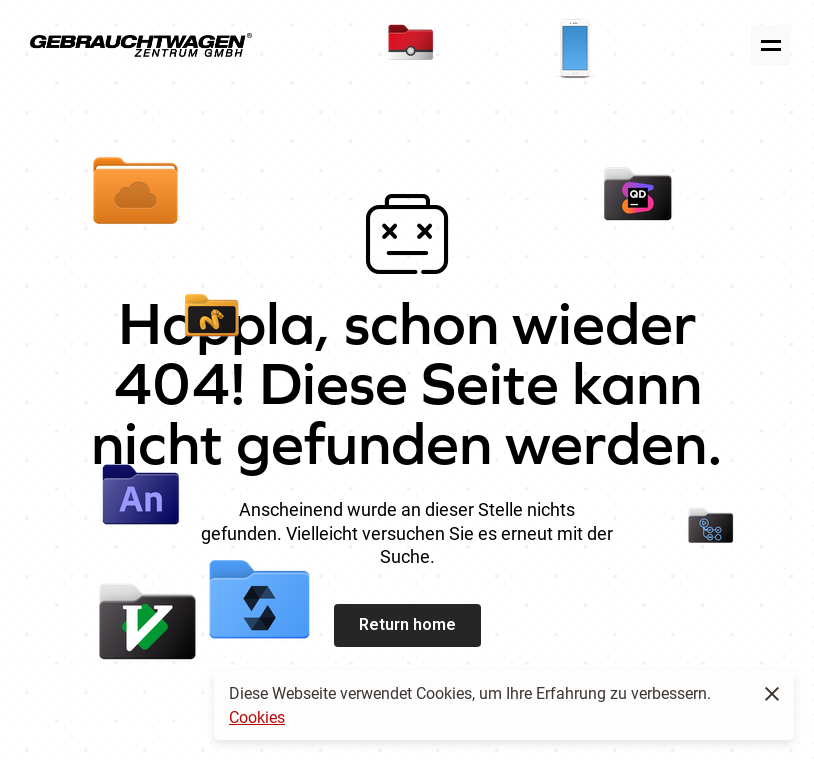 The height and width of the screenshot is (760, 814). I want to click on open pokémon-themed folder, so click(410, 43).